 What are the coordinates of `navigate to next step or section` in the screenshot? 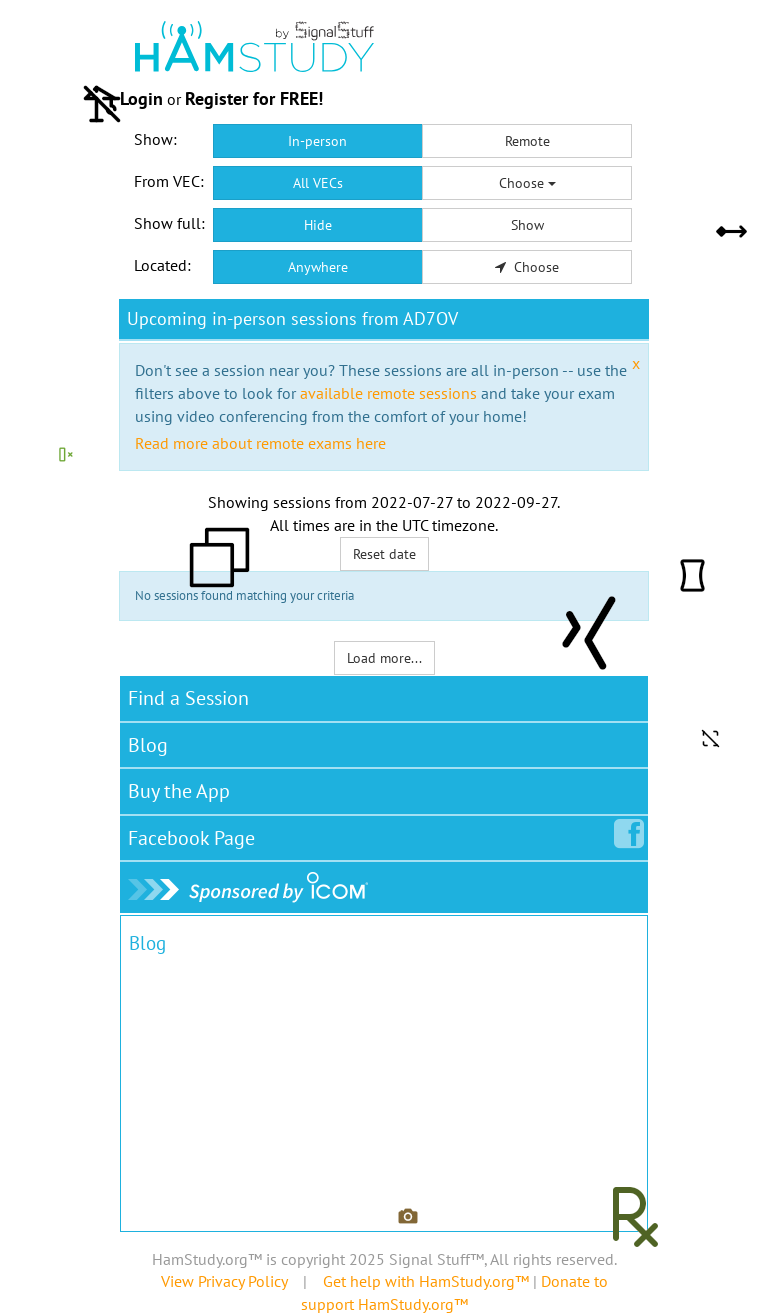 It's located at (731, 231).